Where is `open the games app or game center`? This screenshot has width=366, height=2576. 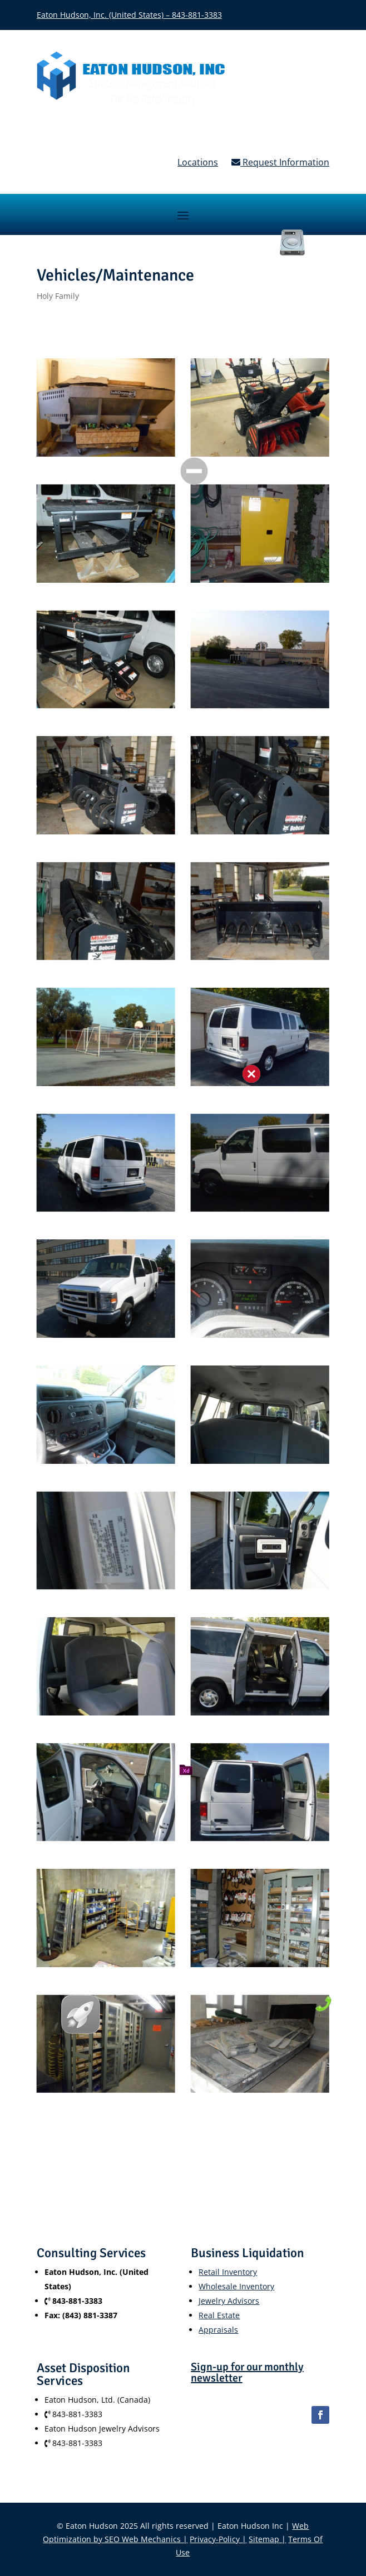 open the games app or game center is located at coordinates (81, 2014).